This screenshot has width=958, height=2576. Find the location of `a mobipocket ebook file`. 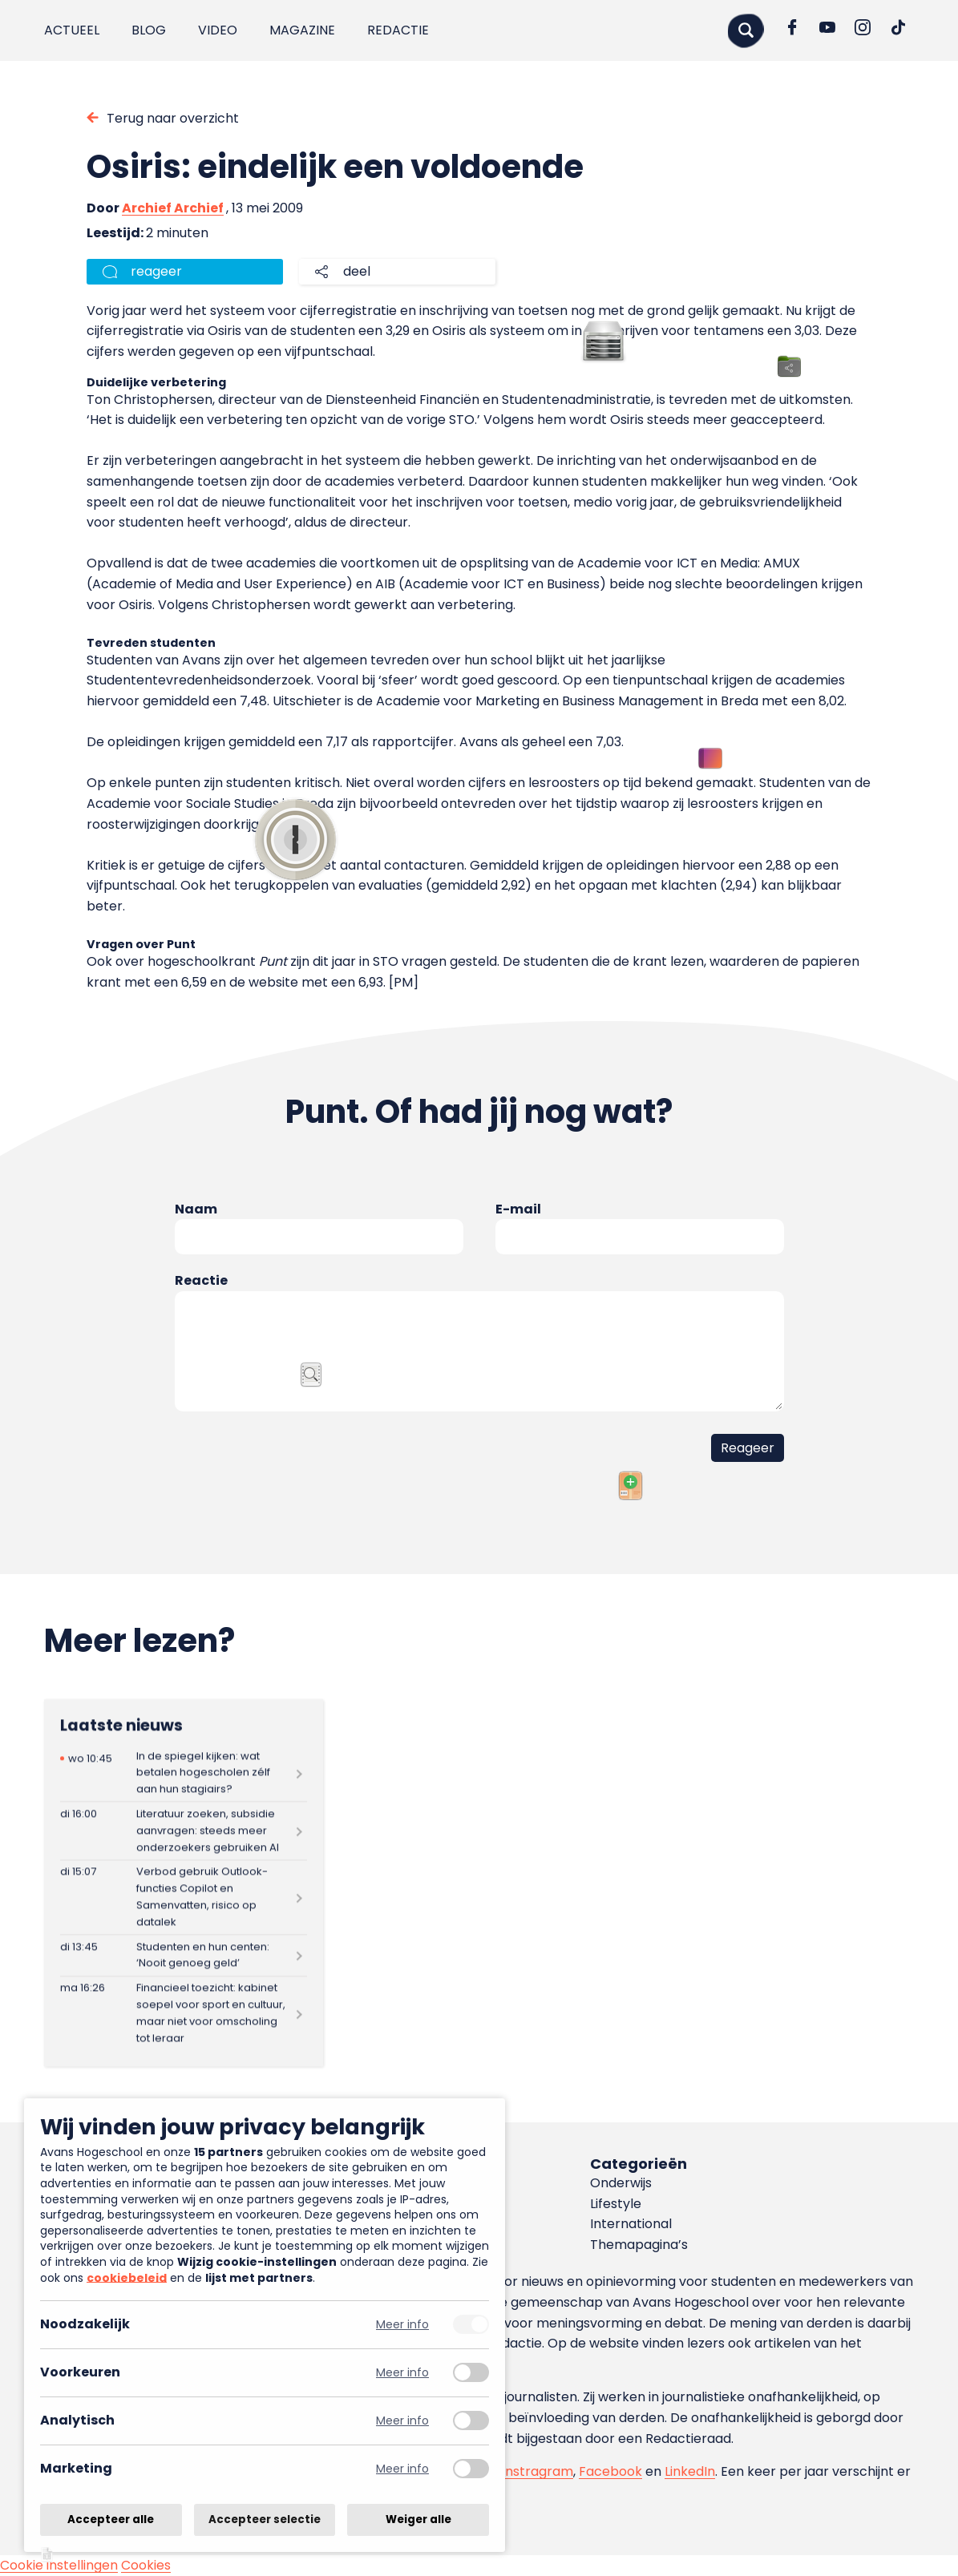

a mobipocket ebook file is located at coordinates (46, 2554).